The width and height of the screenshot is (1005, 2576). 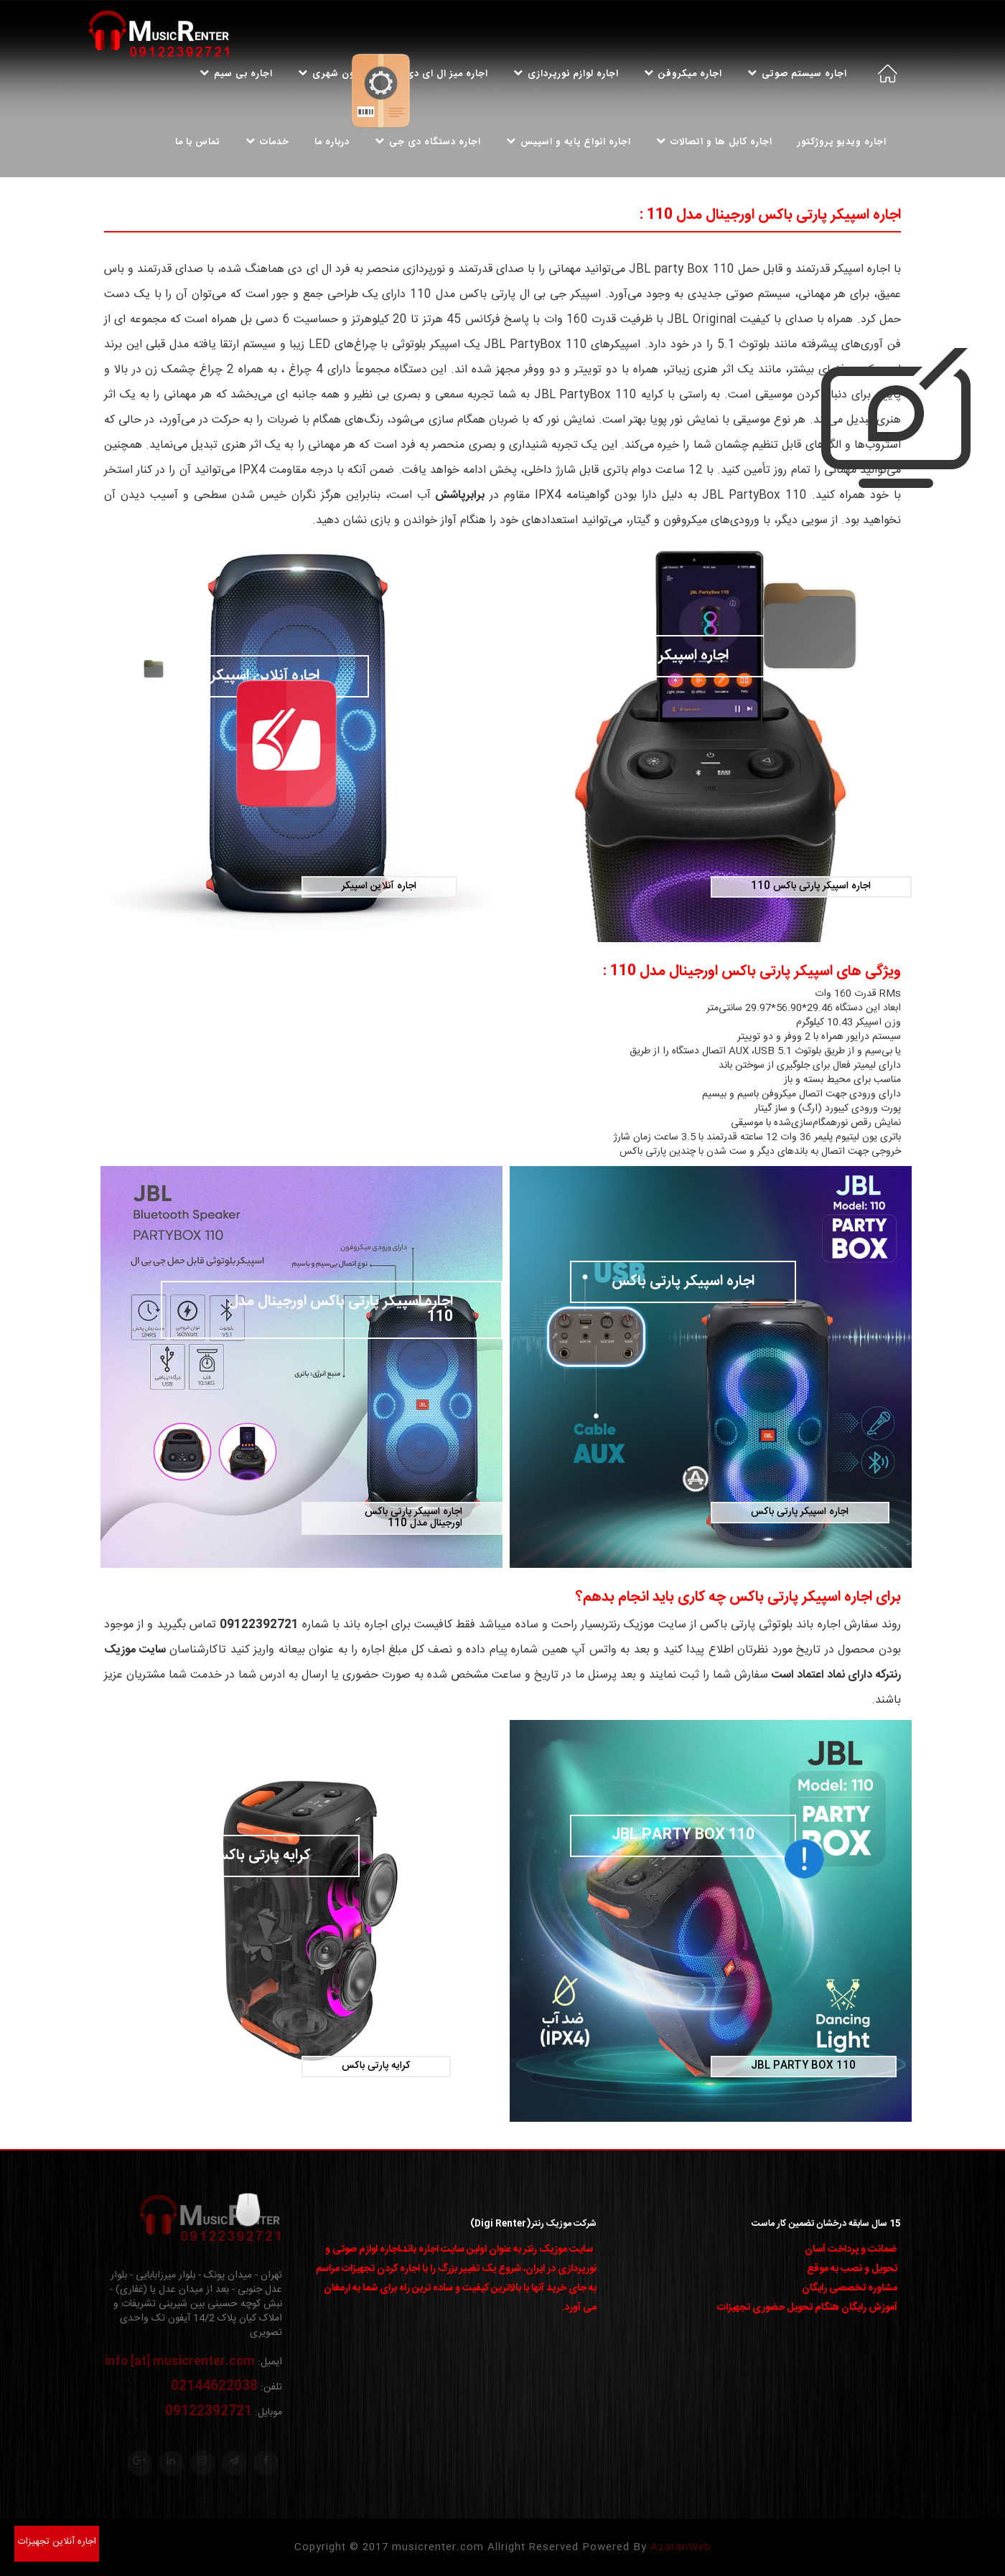 I want to click on indicates package manager is processing, so click(x=380, y=90).